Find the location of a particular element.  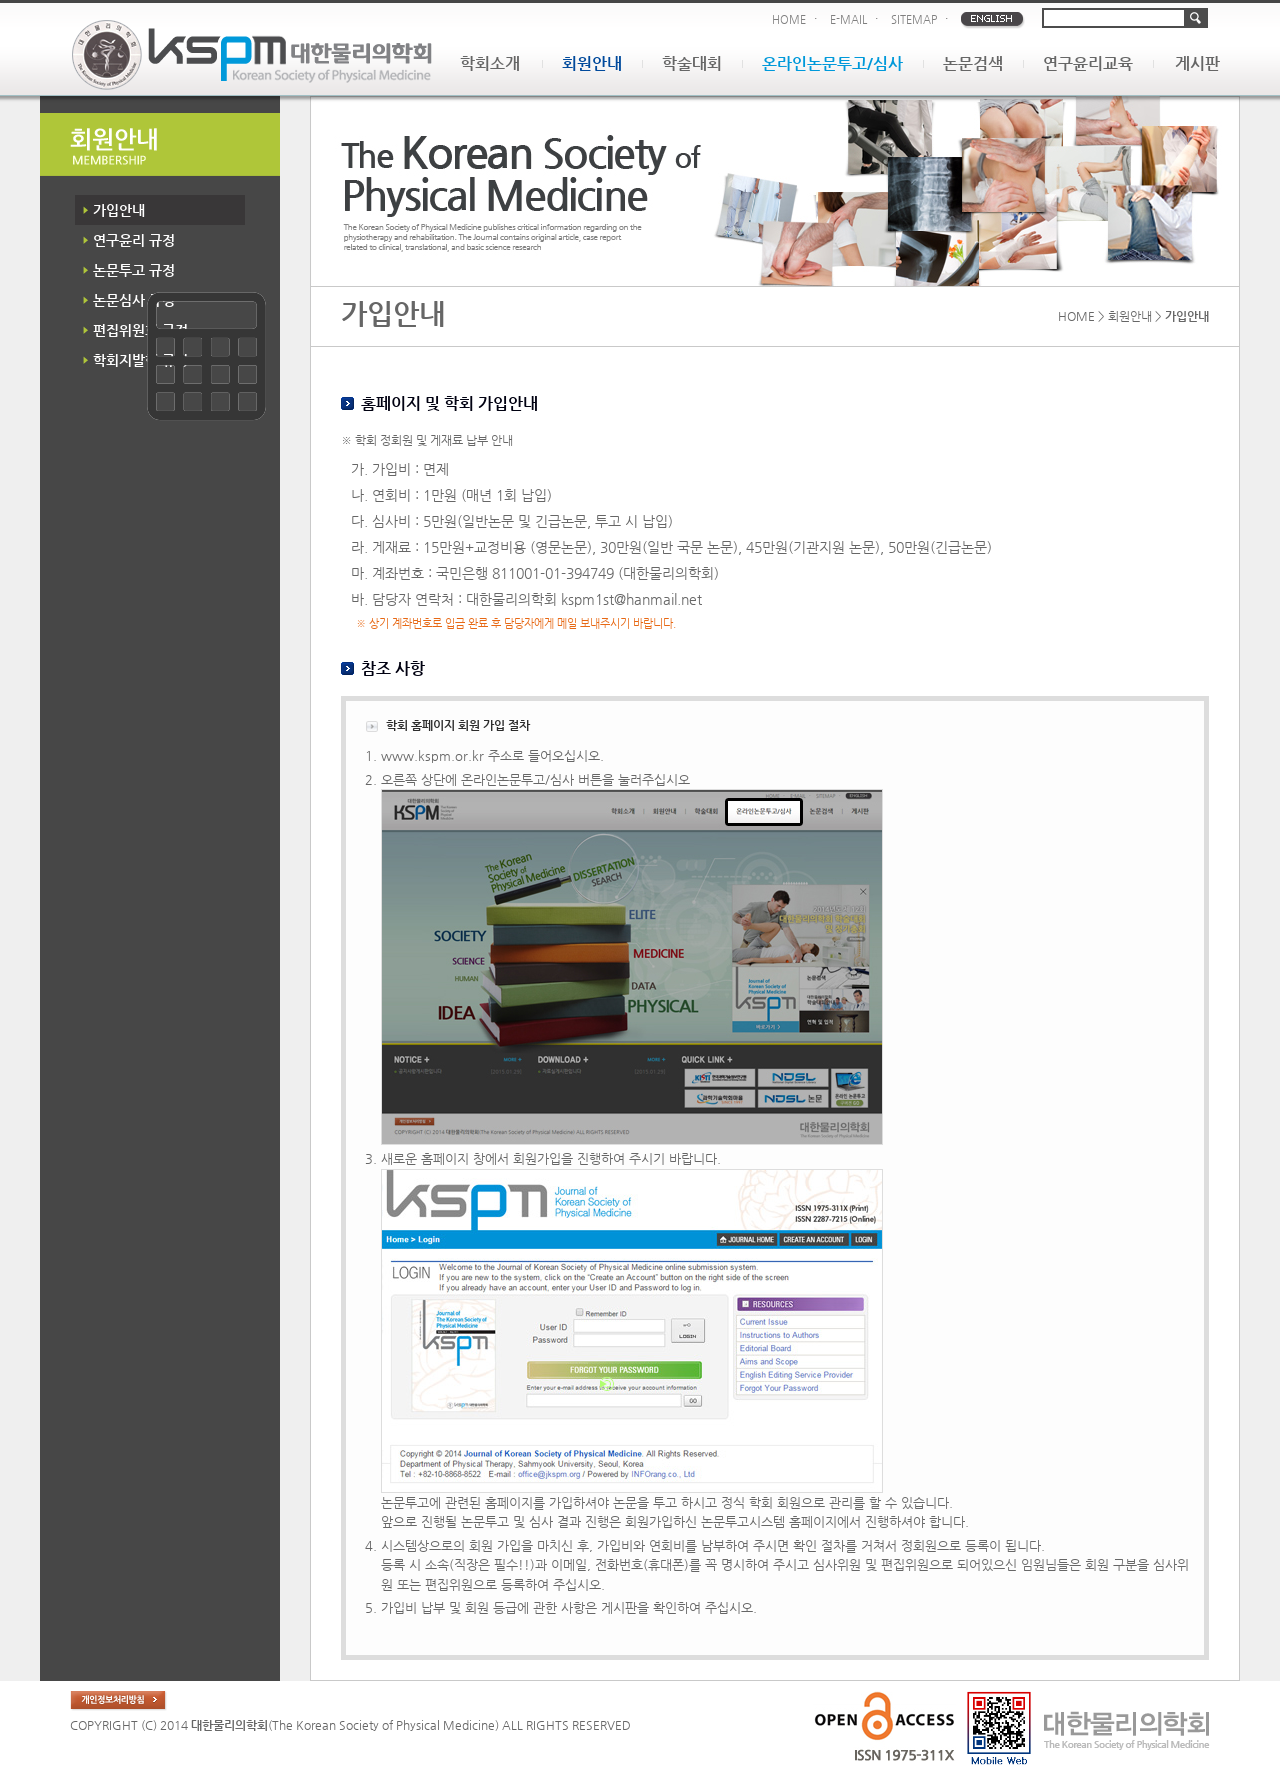

launch mate desktop environment is located at coordinates (607, 1384).